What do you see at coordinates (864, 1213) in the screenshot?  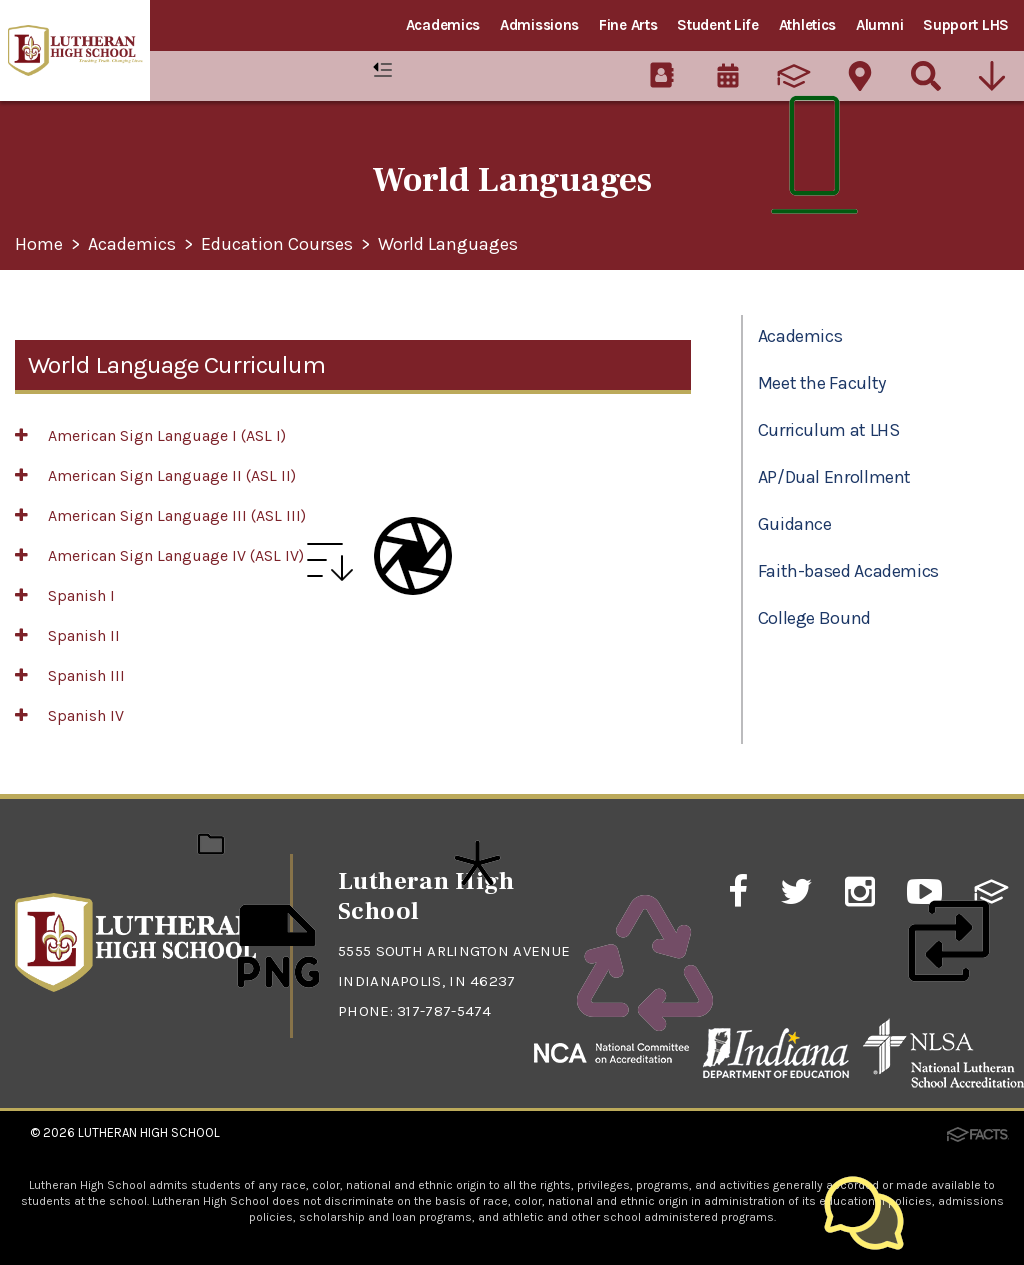 I see `open chat or messaging` at bounding box center [864, 1213].